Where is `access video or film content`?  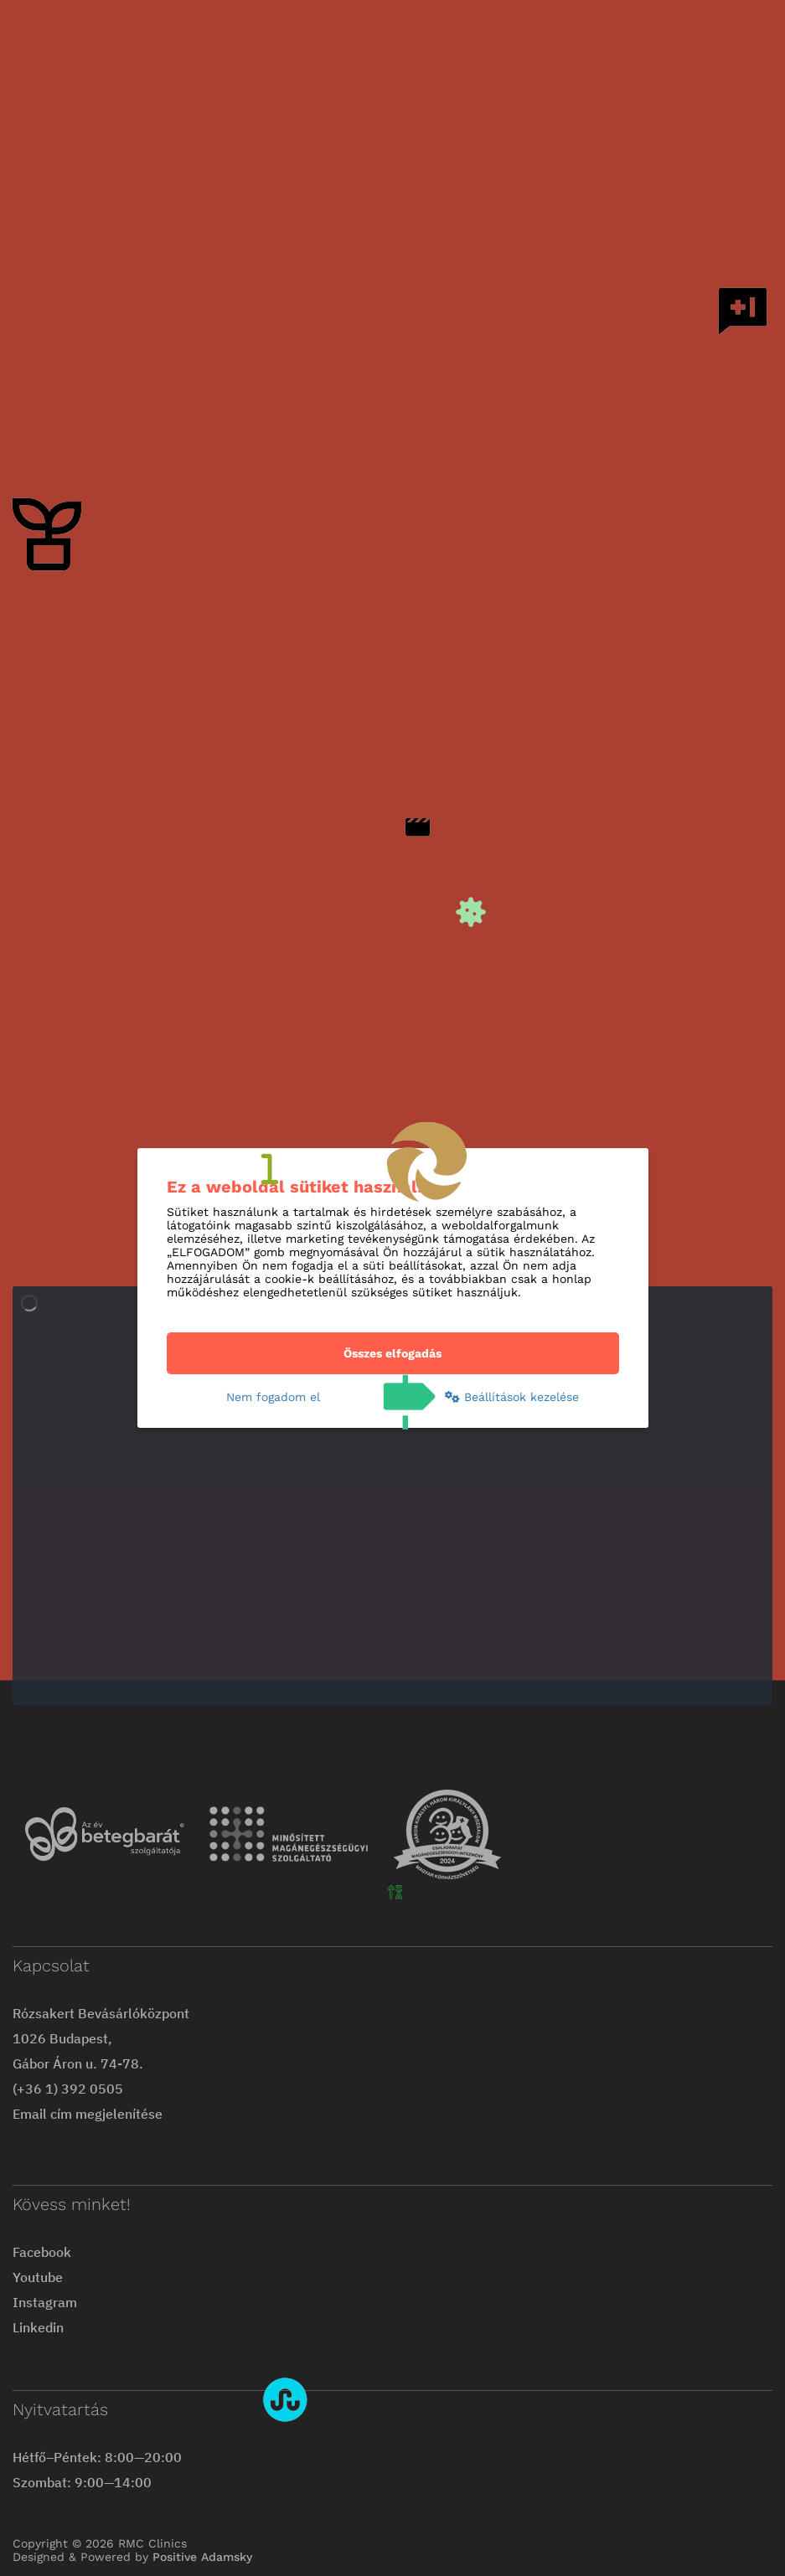
access video or film content is located at coordinates (417, 827).